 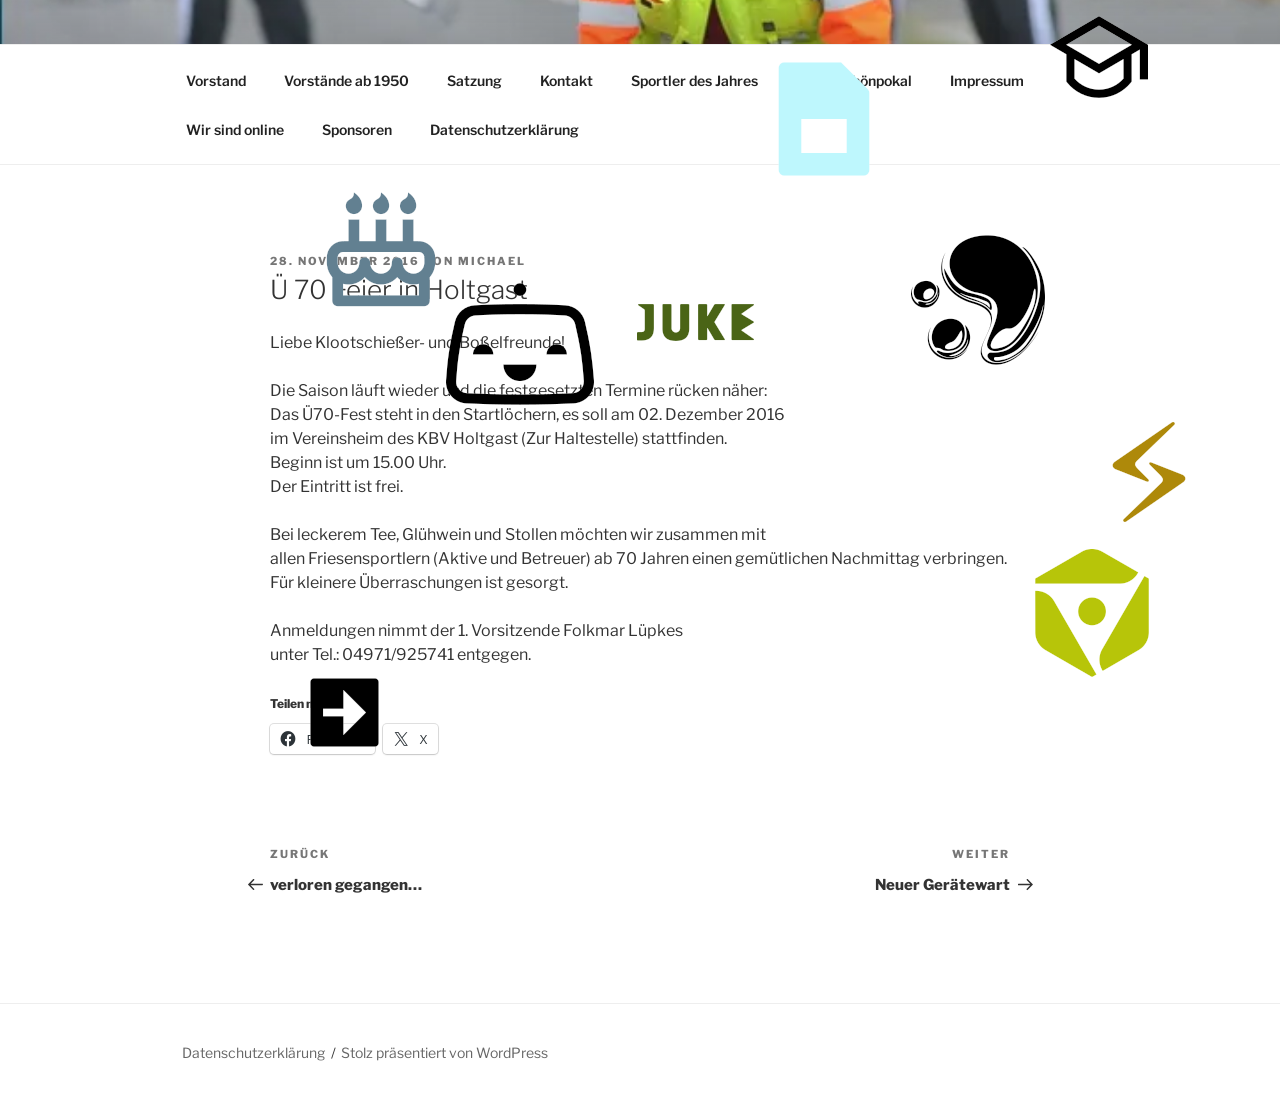 I want to click on link to Bitrise CI/CD platform, so click(x=520, y=344).